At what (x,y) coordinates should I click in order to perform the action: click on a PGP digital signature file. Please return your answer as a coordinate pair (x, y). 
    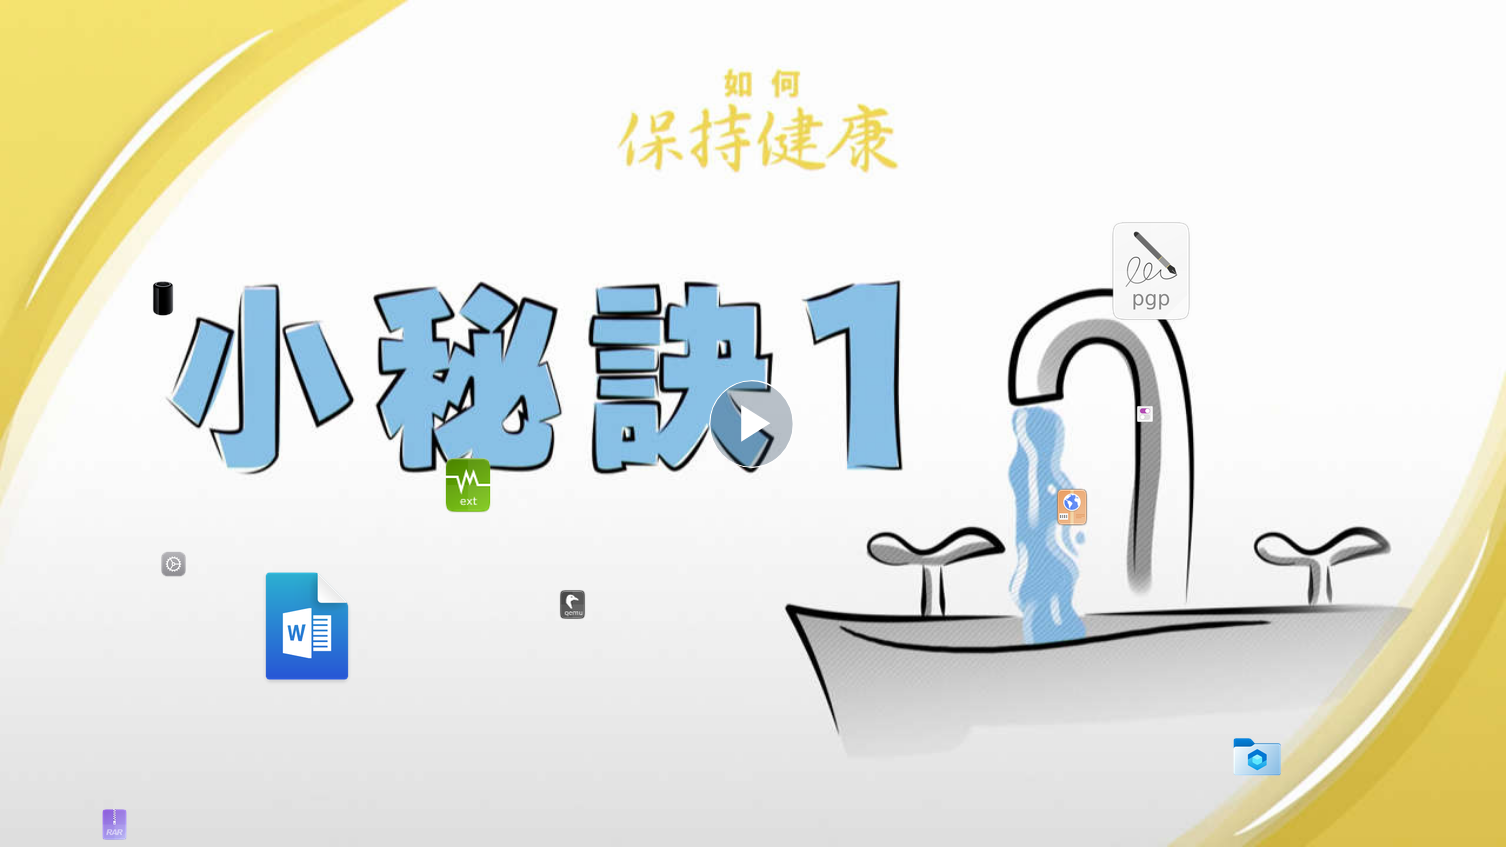
    Looking at the image, I should click on (1151, 271).